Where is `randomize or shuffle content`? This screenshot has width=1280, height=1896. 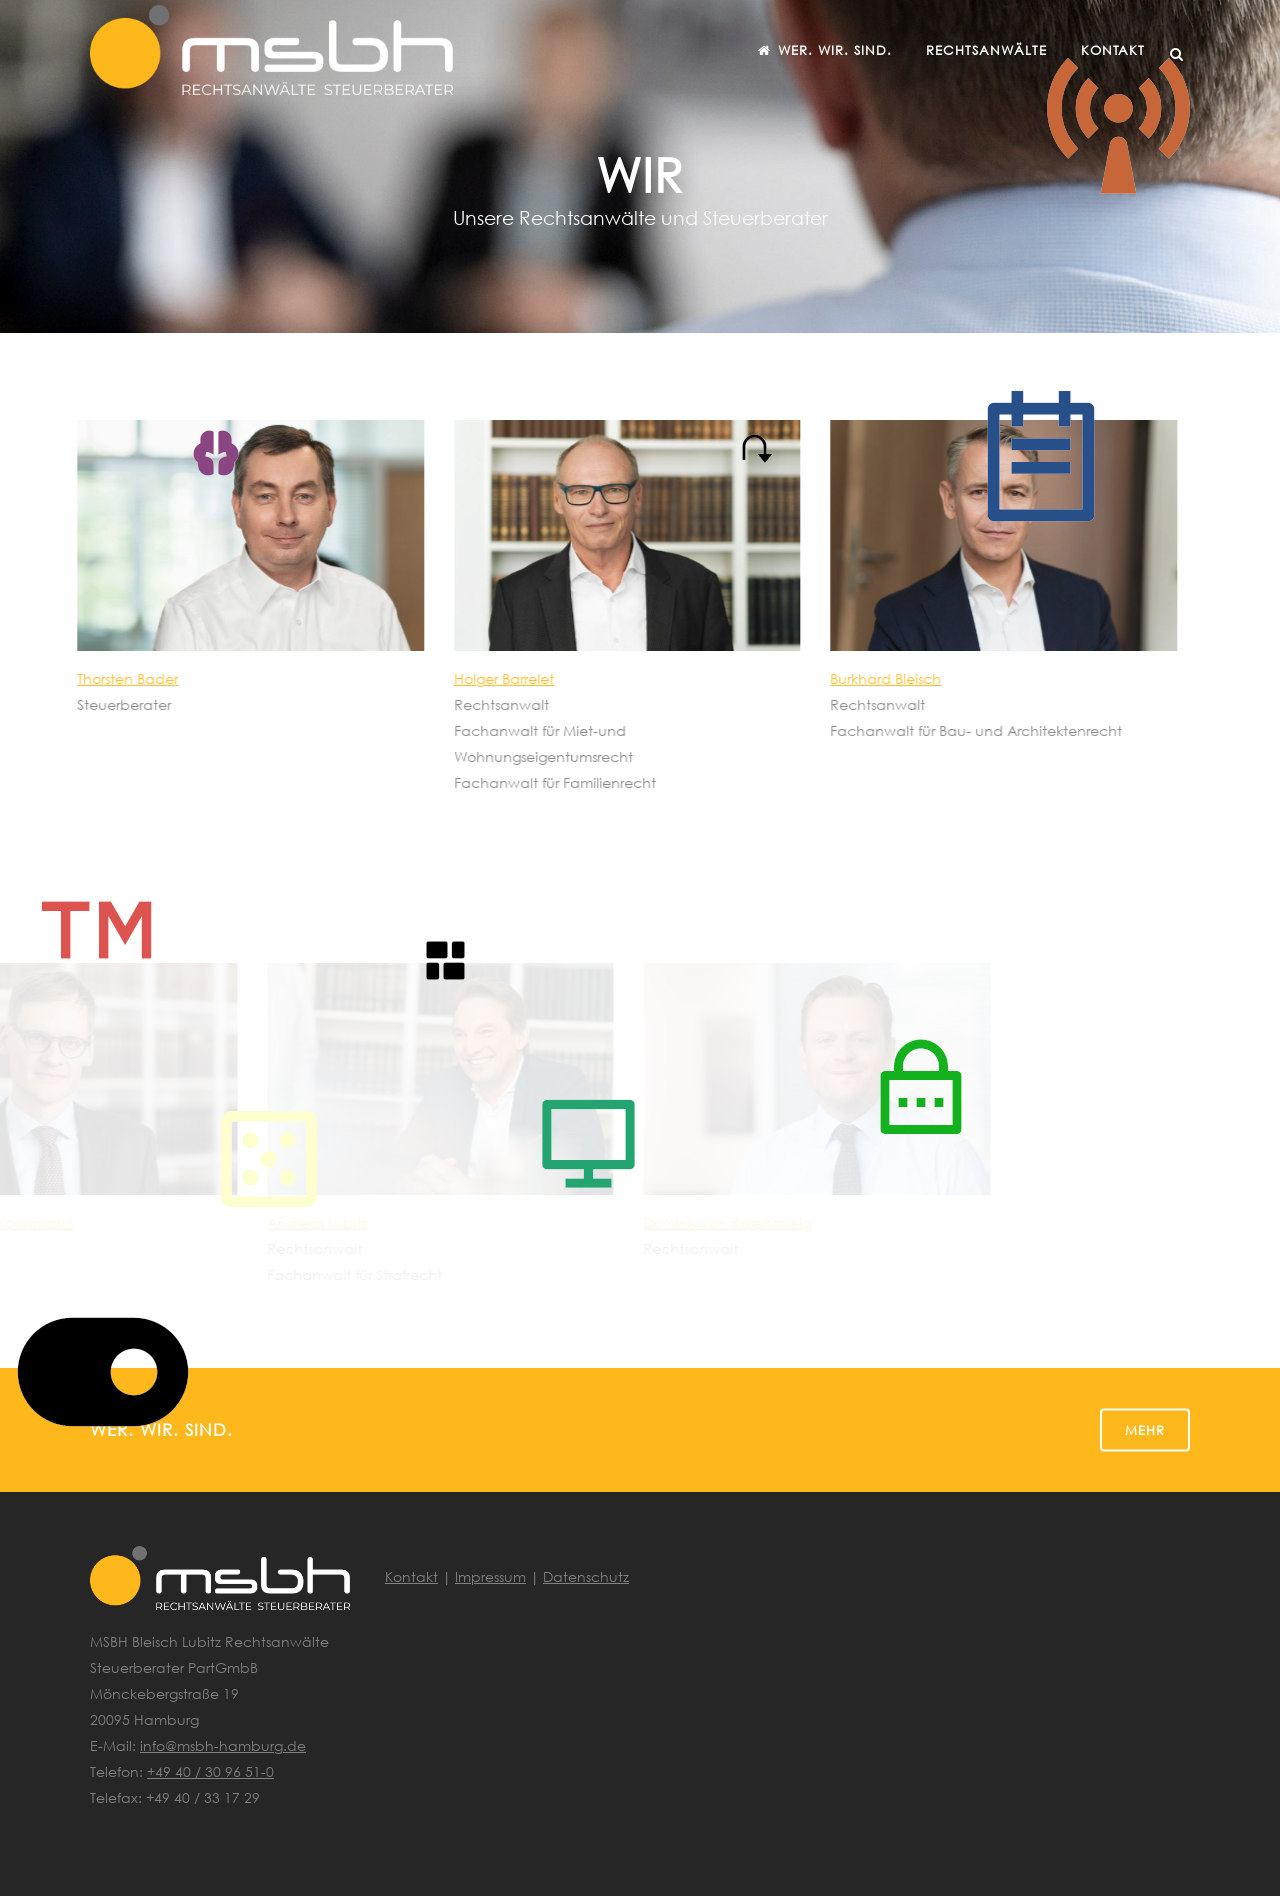
randomize or shuffle content is located at coordinates (269, 1159).